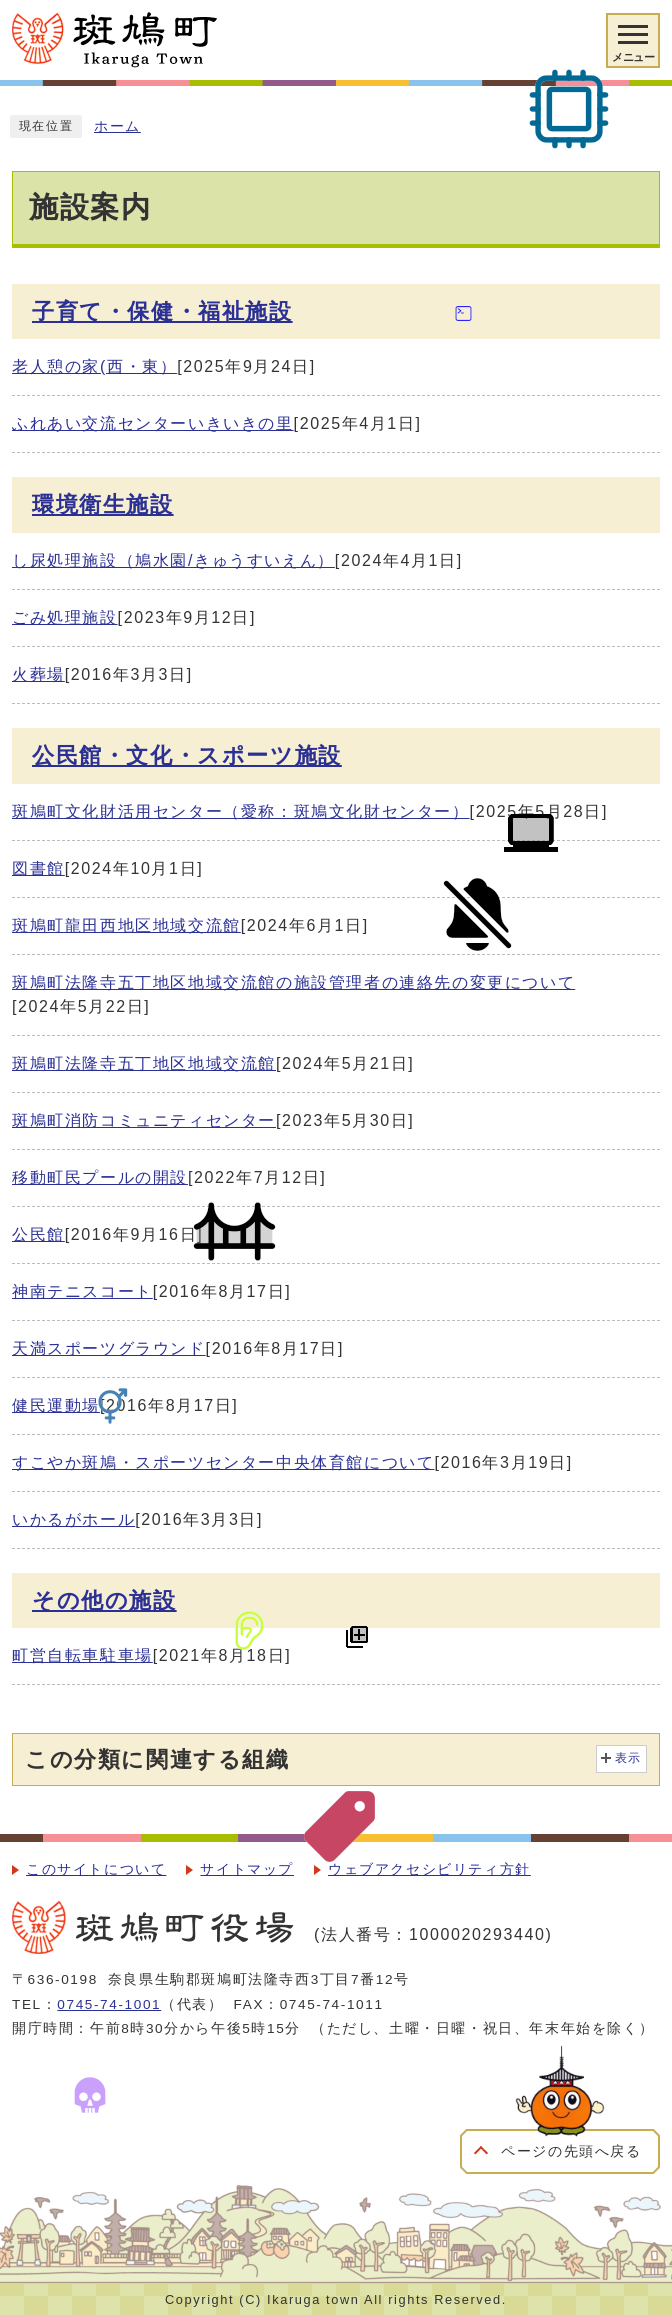 This screenshot has height=2315, width=672. Describe the element at coordinates (463, 313) in the screenshot. I see `open the command line terminal` at that location.